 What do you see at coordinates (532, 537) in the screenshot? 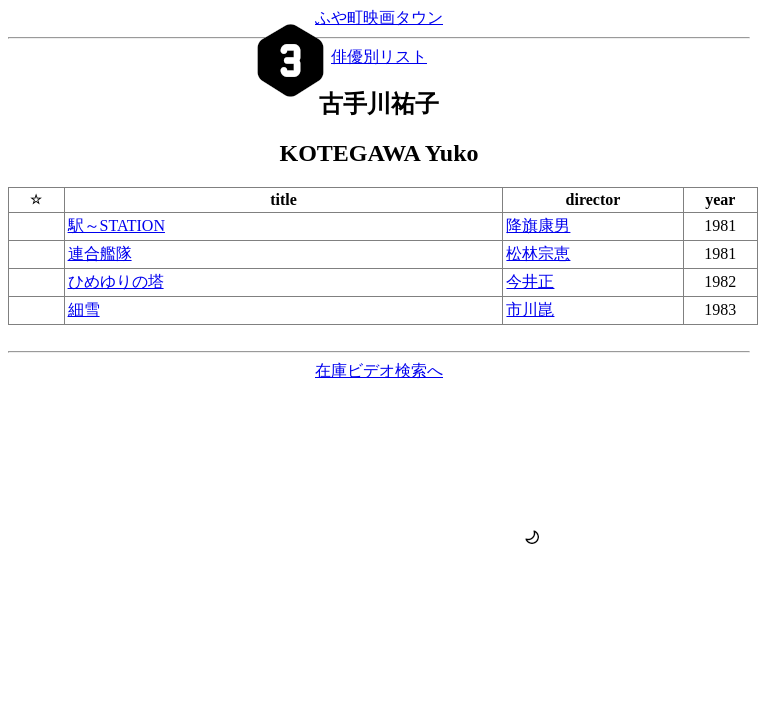
I see `switch to dark mode` at bounding box center [532, 537].